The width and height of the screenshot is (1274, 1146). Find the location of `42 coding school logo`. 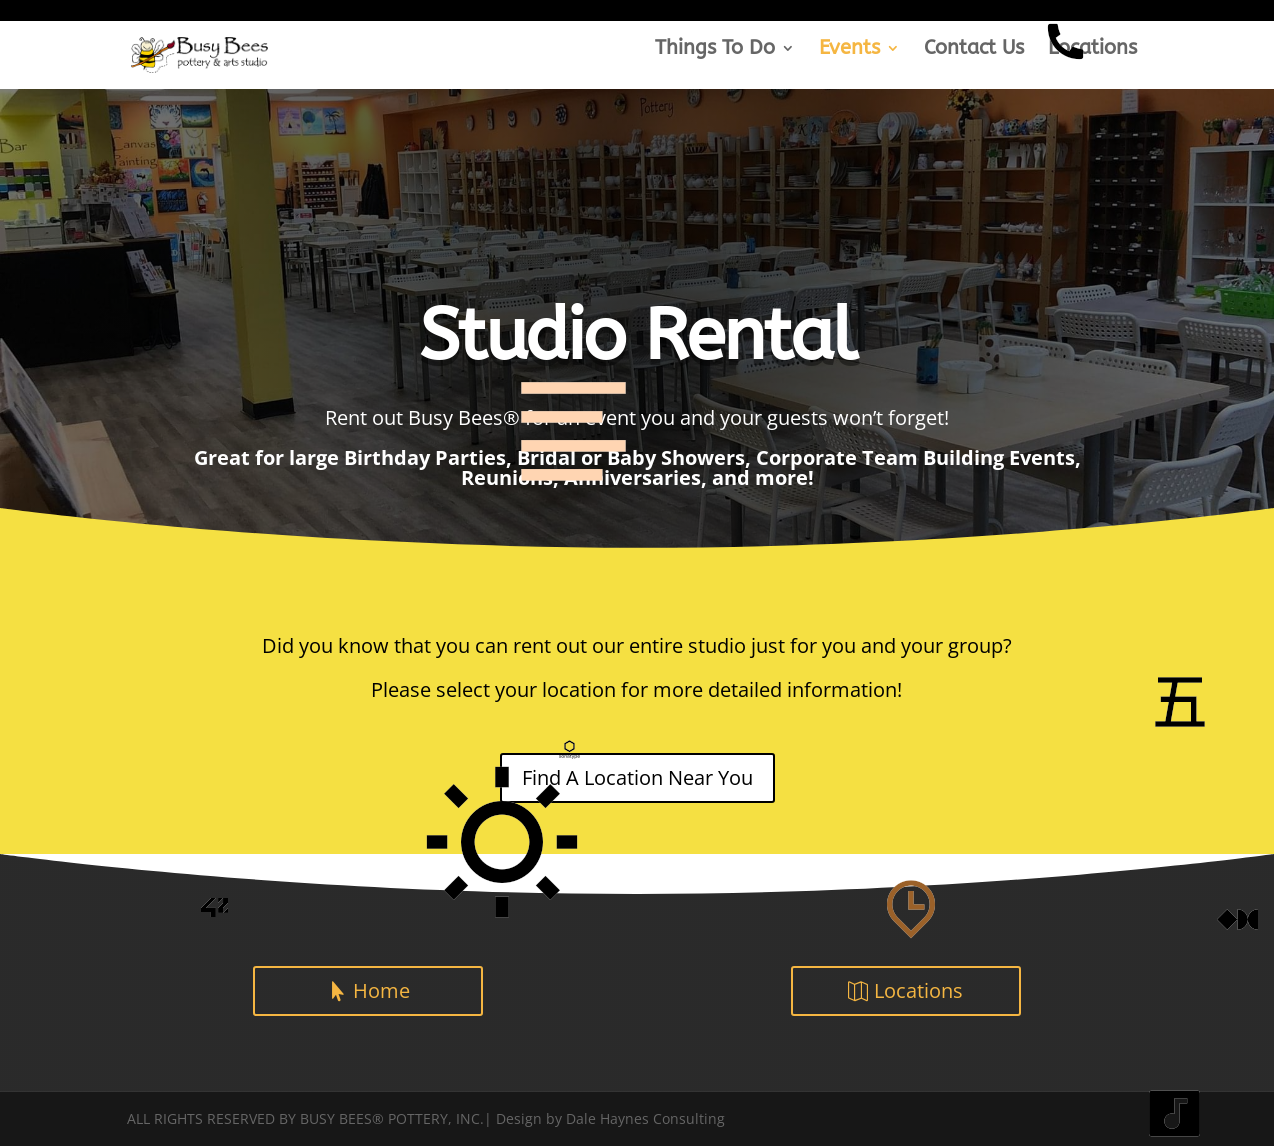

42 coding school logo is located at coordinates (214, 907).